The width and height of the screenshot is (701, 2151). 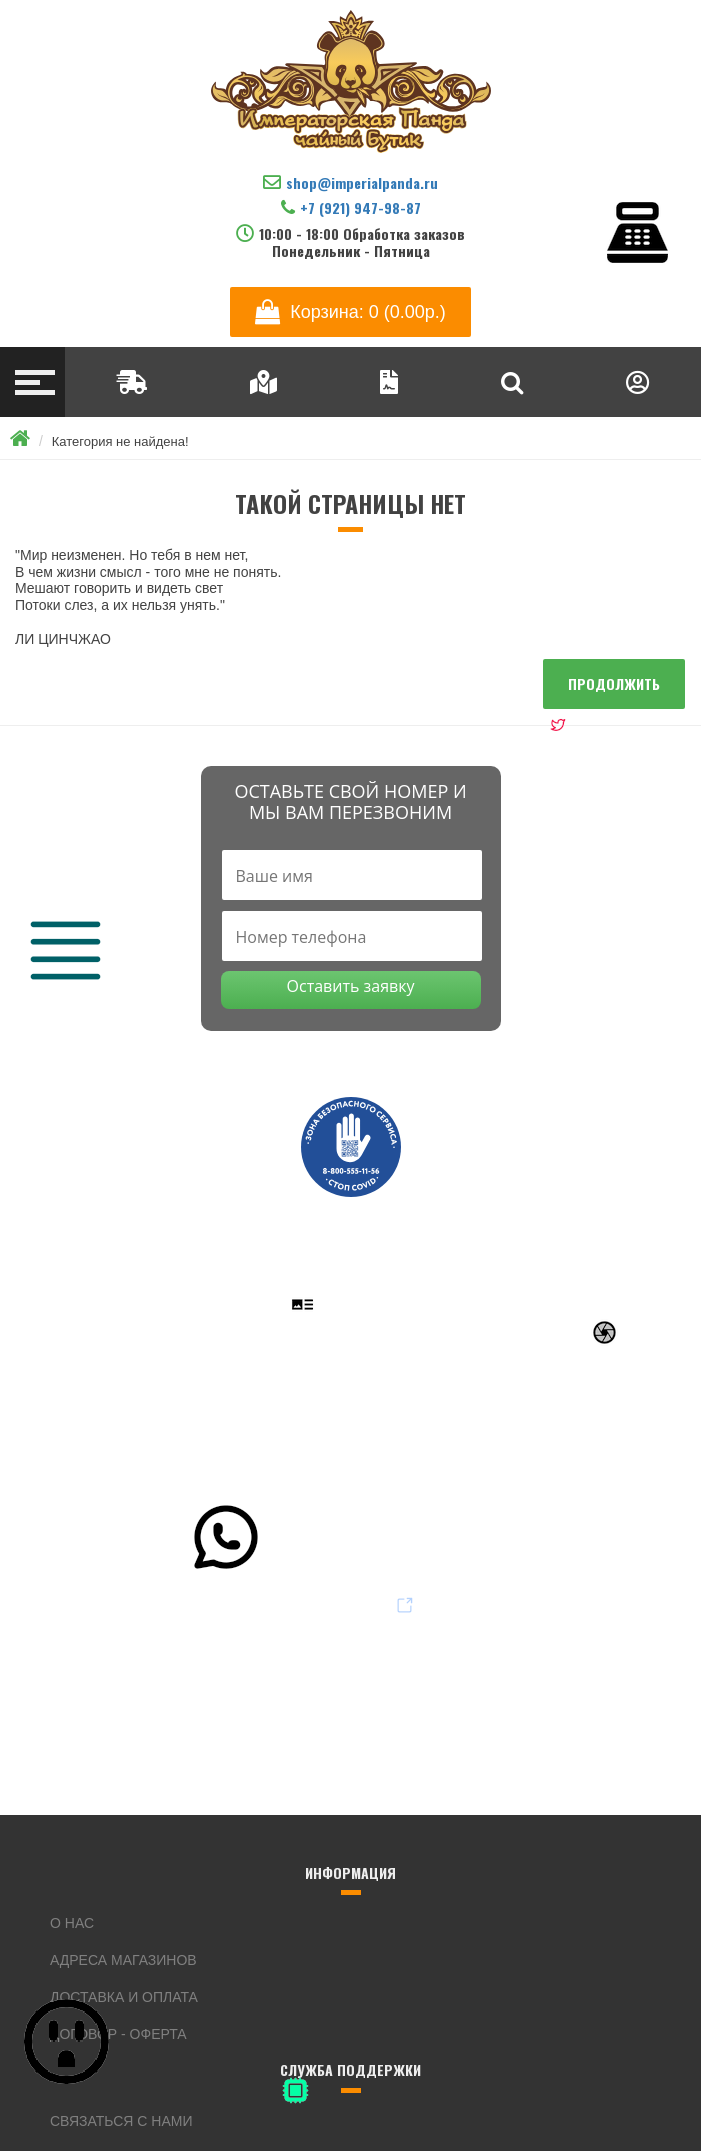 What do you see at coordinates (604, 1332) in the screenshot?
I see `open camera to take a photo` at bounding box center [604, 1332].